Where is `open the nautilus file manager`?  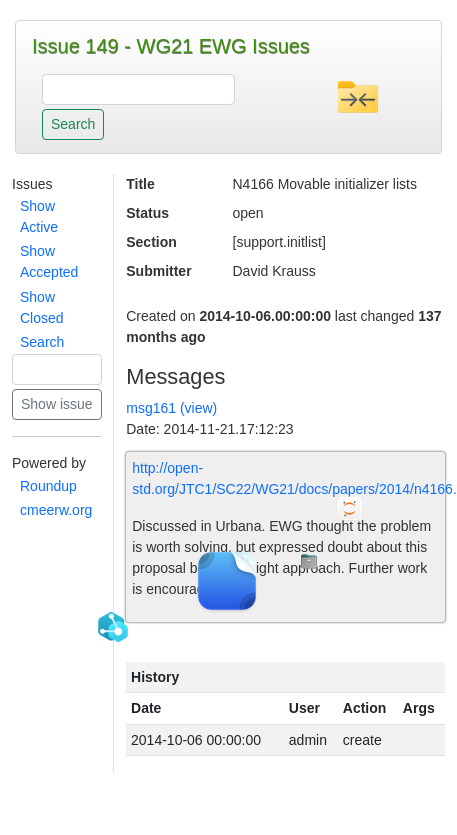 open the nautilus file manager is located at coordinates (309, 561).